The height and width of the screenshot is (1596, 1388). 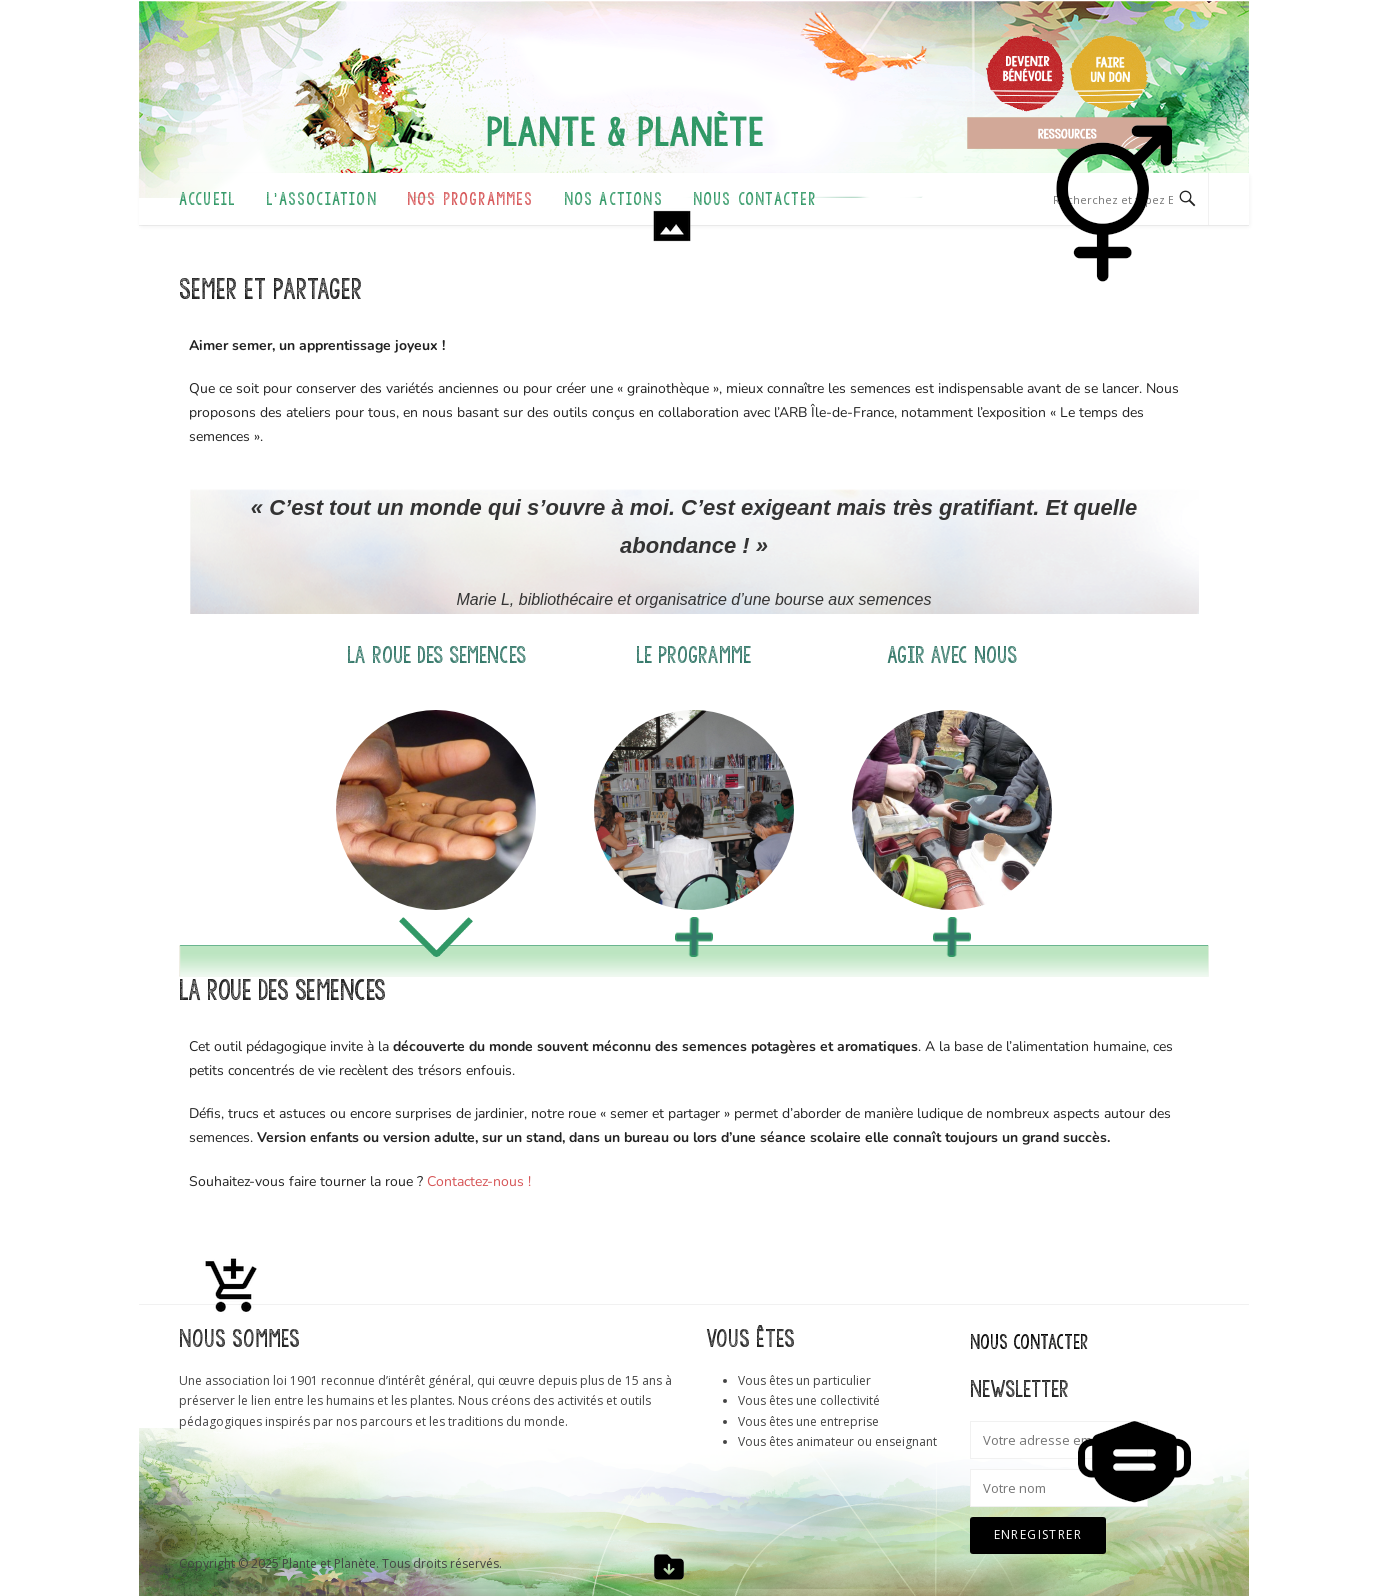 I want to click on indicates mask required or health safety protocols, so click(x=1134, y=1463).